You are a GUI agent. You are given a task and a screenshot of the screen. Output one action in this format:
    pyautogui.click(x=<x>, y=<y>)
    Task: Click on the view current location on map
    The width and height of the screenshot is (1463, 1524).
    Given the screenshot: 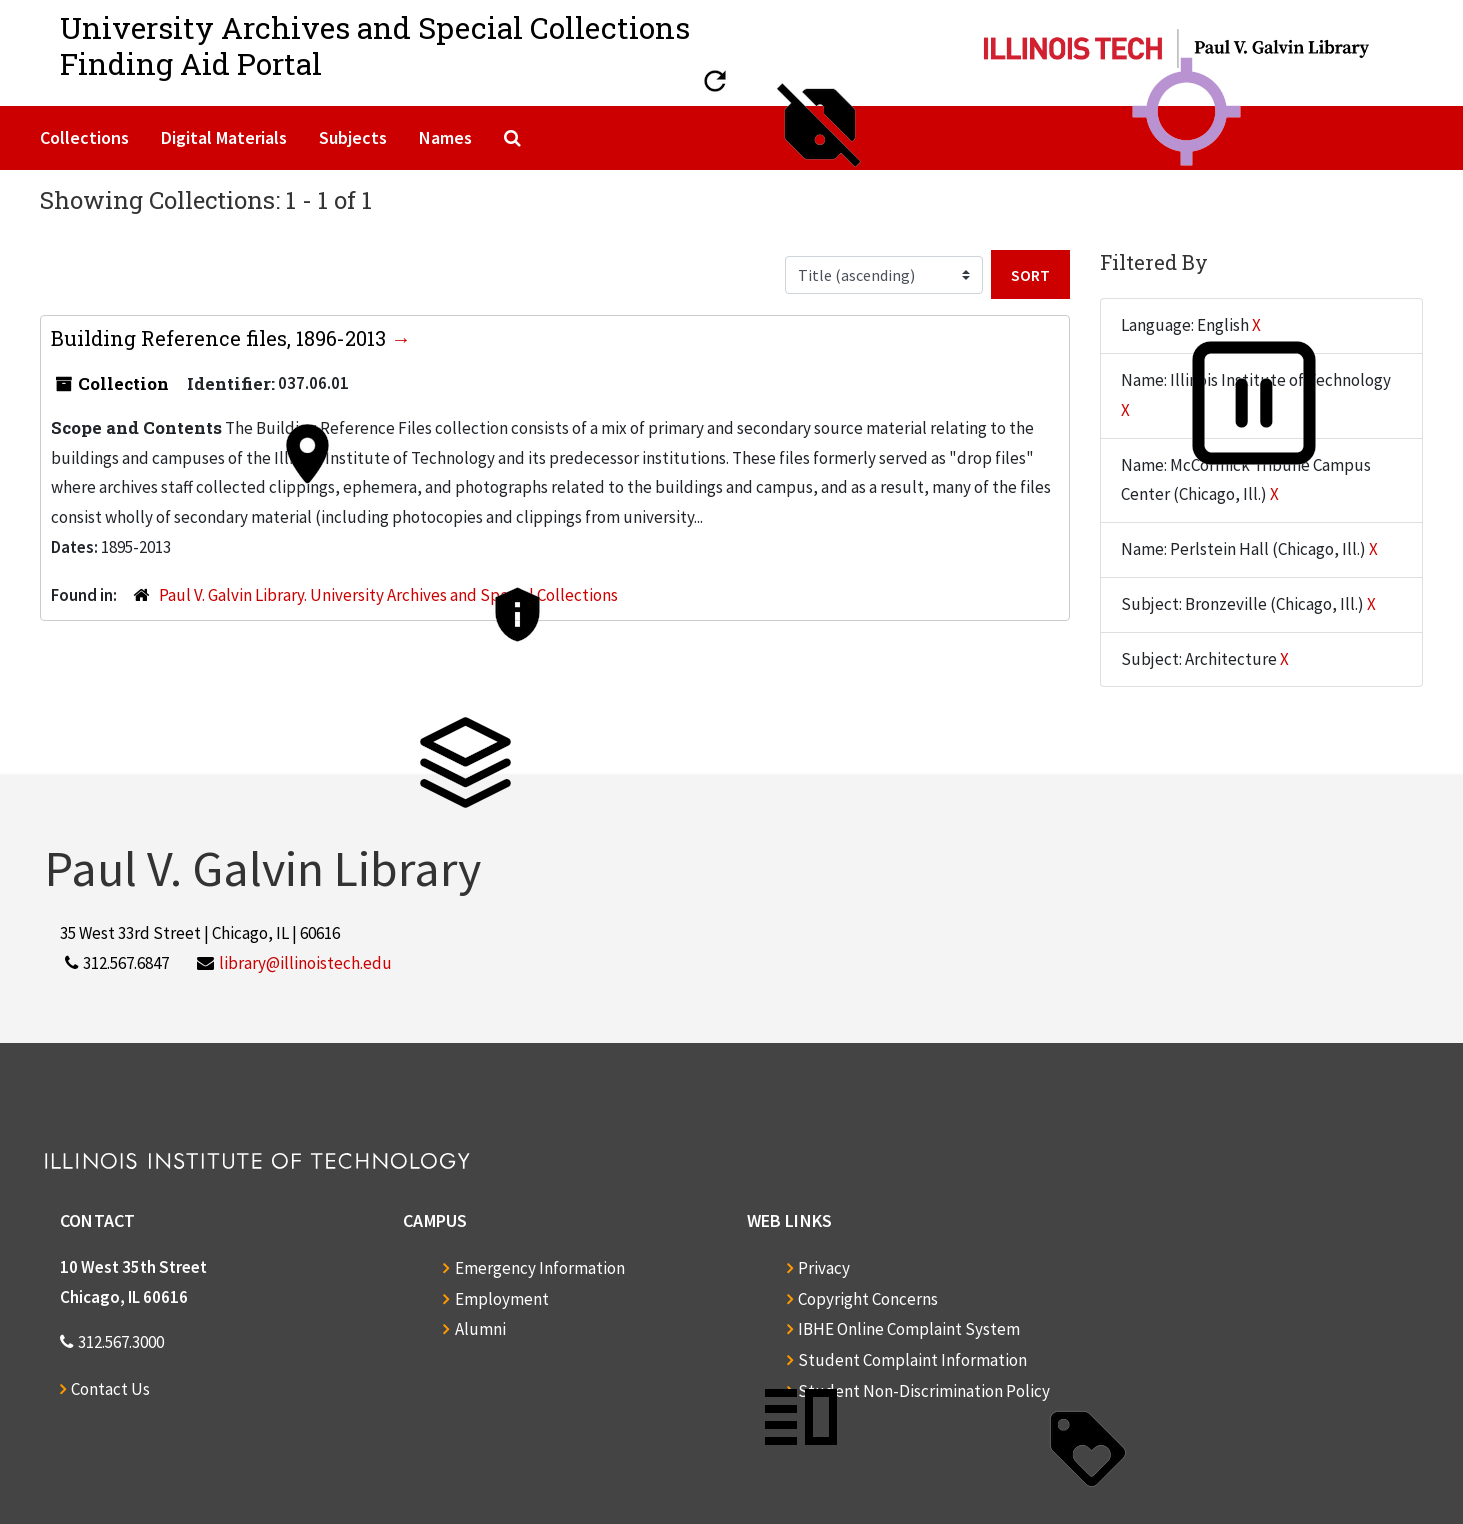 What is the action you would take?
    pyautogui.click(x=307, y=454)
    